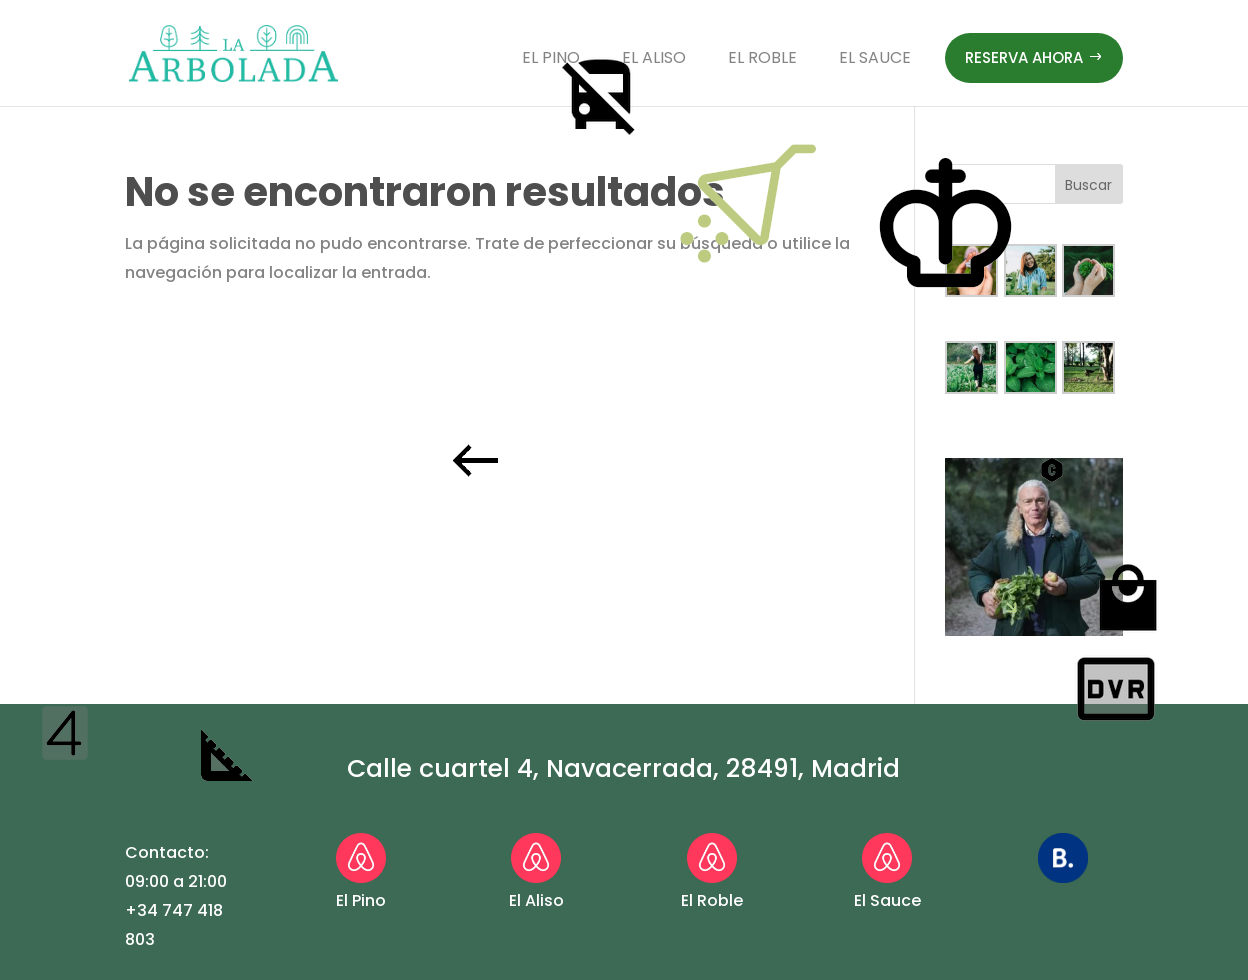 This screenshot has width=1248, height=980. What do you see at coordinates (227, 755) in the screenshot?
I see `measure dimensions or square footage` at bounding box center [227, 755].